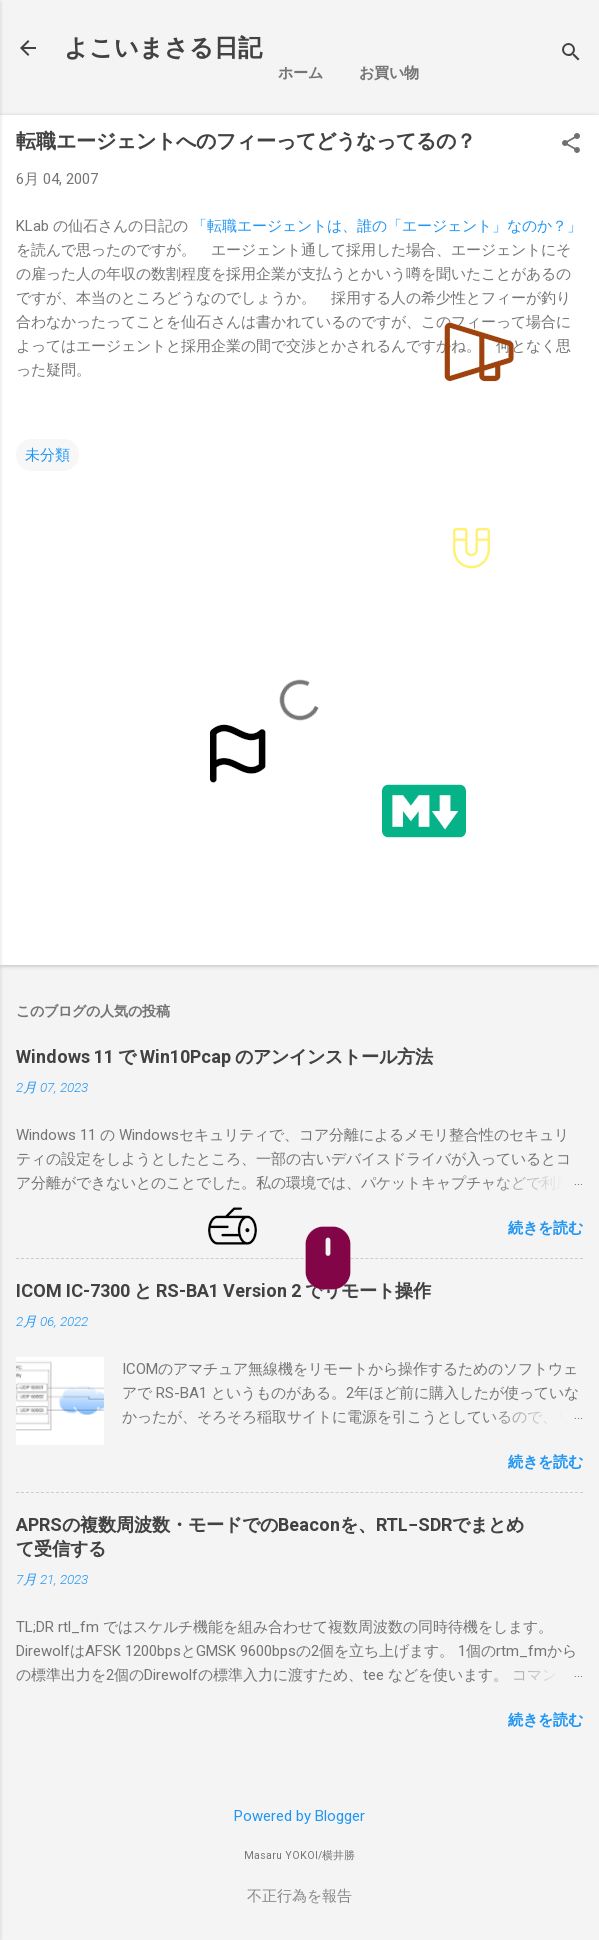  I want to click on mouse input device indicator, so click(328, 1258).